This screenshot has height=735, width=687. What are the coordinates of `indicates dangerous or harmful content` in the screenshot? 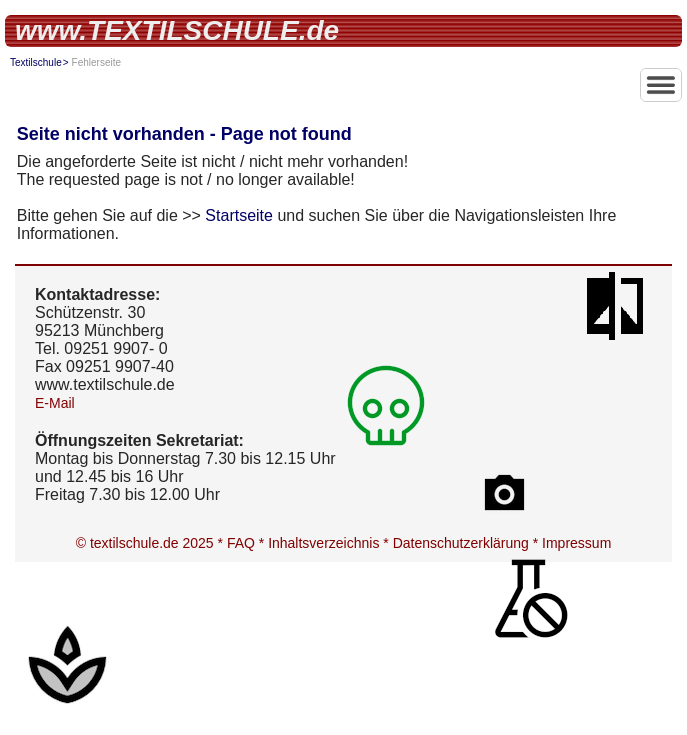 It's located at (386, 407).